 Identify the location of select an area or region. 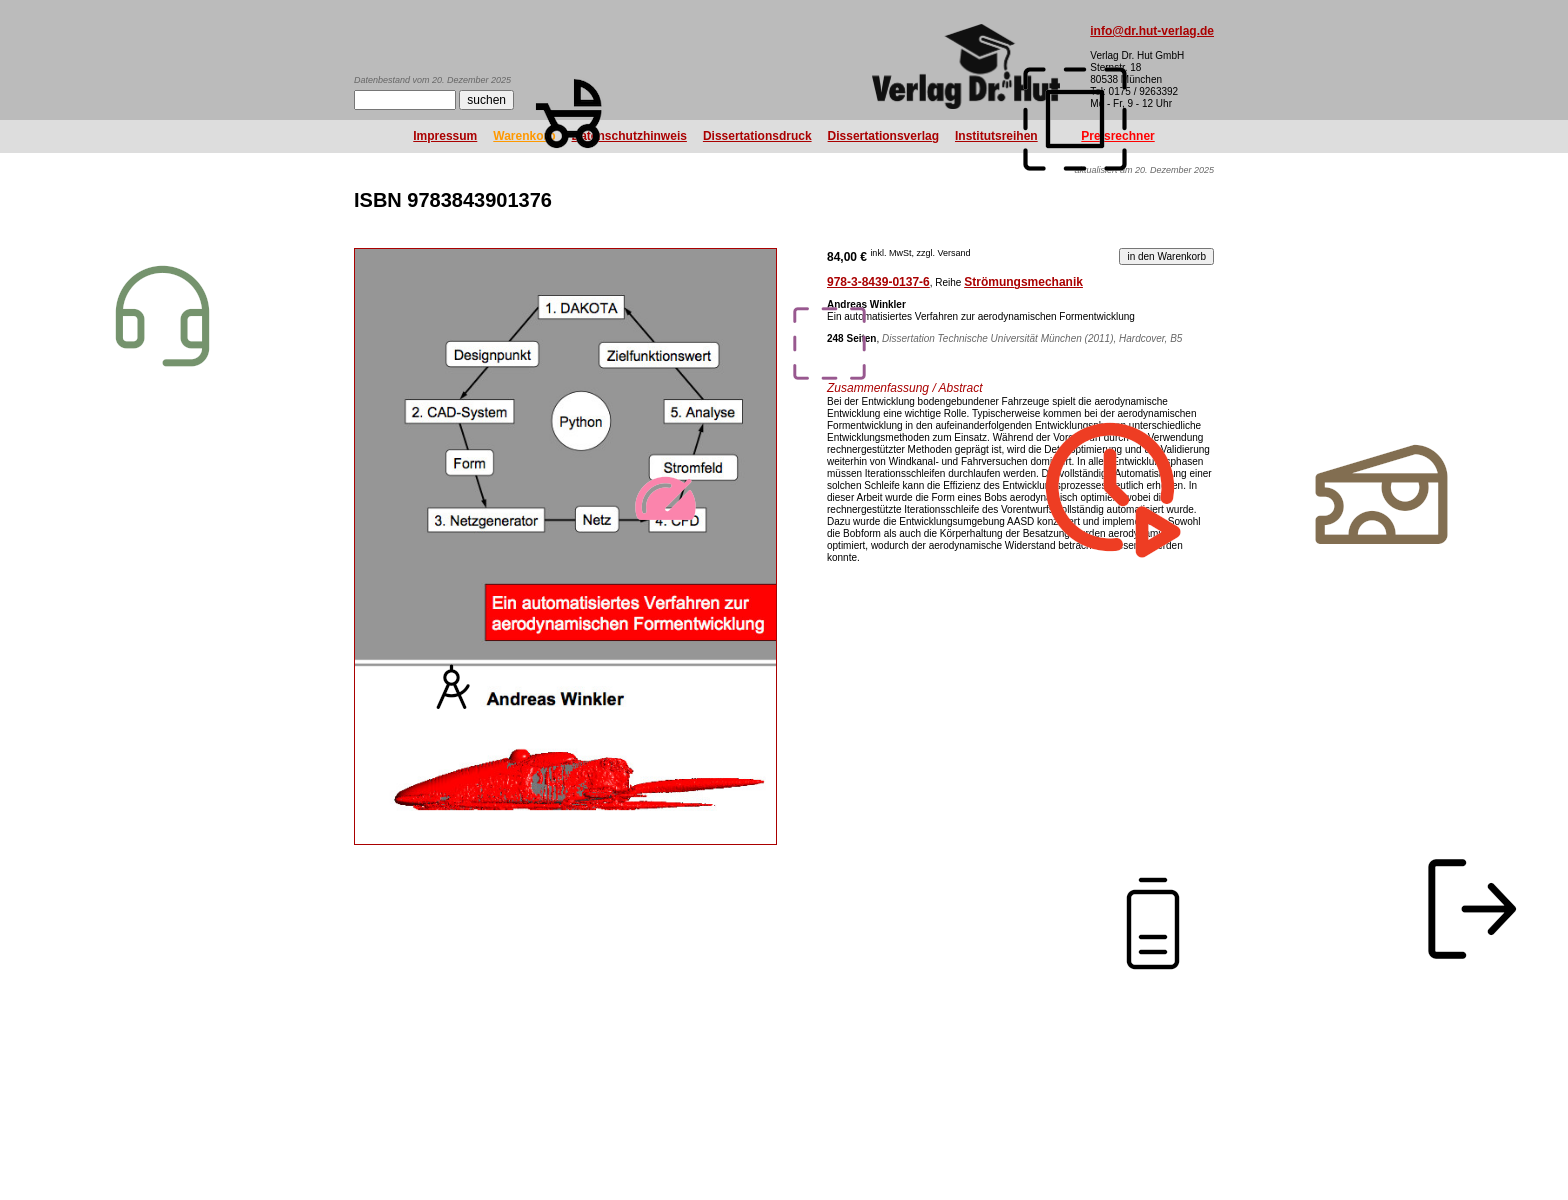
(829, 343).